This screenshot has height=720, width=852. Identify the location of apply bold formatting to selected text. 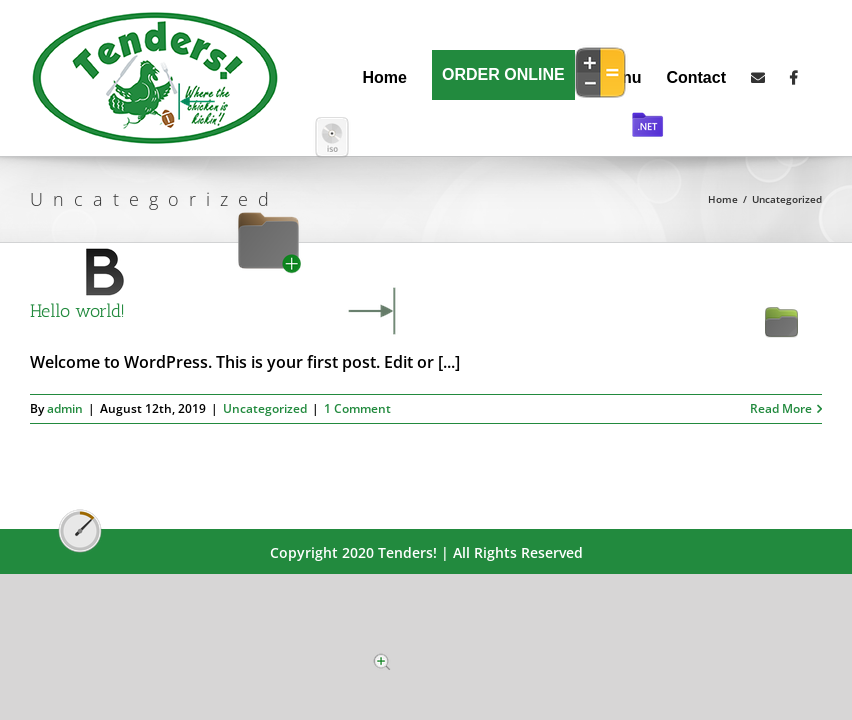
(105, 272).